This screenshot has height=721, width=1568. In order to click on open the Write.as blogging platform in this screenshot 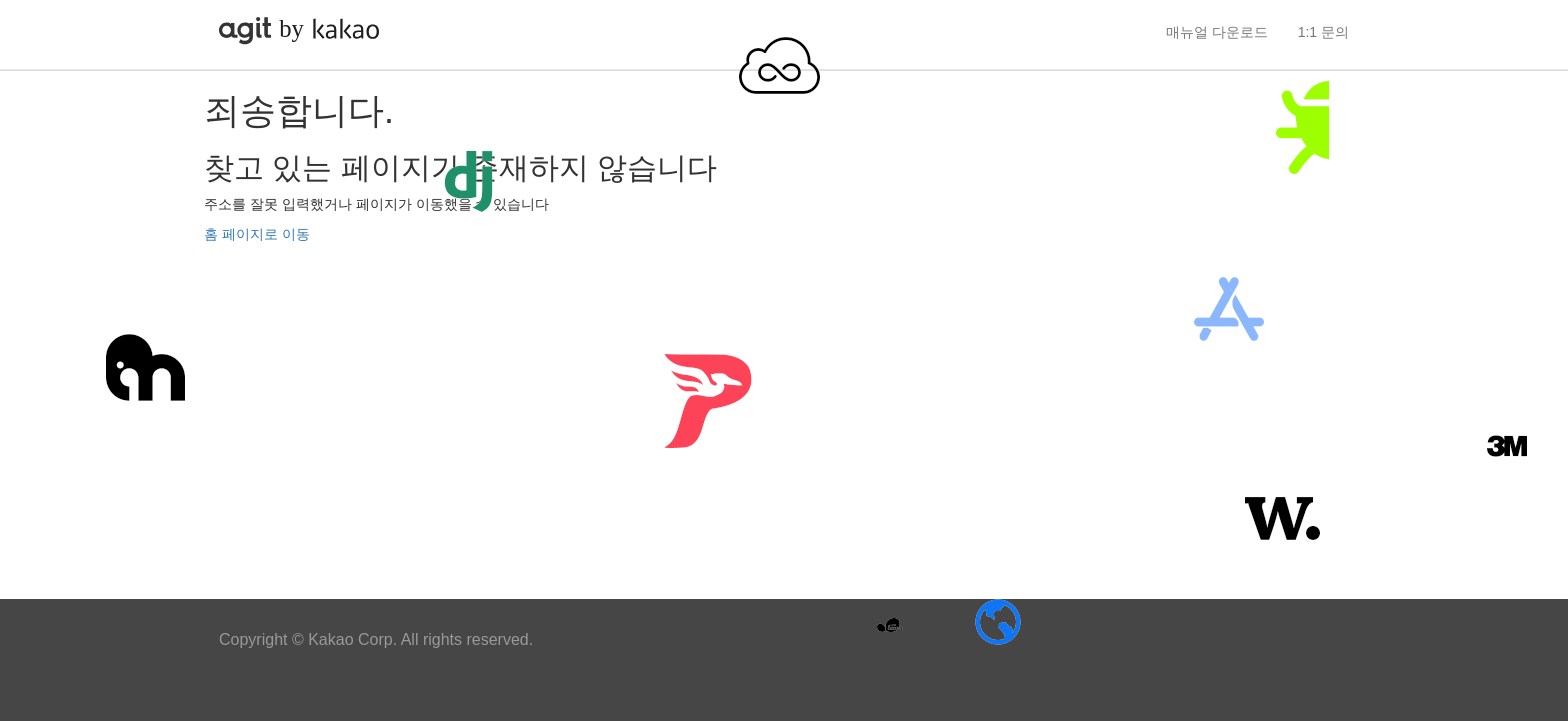, I will do `click(1282, 518)`.